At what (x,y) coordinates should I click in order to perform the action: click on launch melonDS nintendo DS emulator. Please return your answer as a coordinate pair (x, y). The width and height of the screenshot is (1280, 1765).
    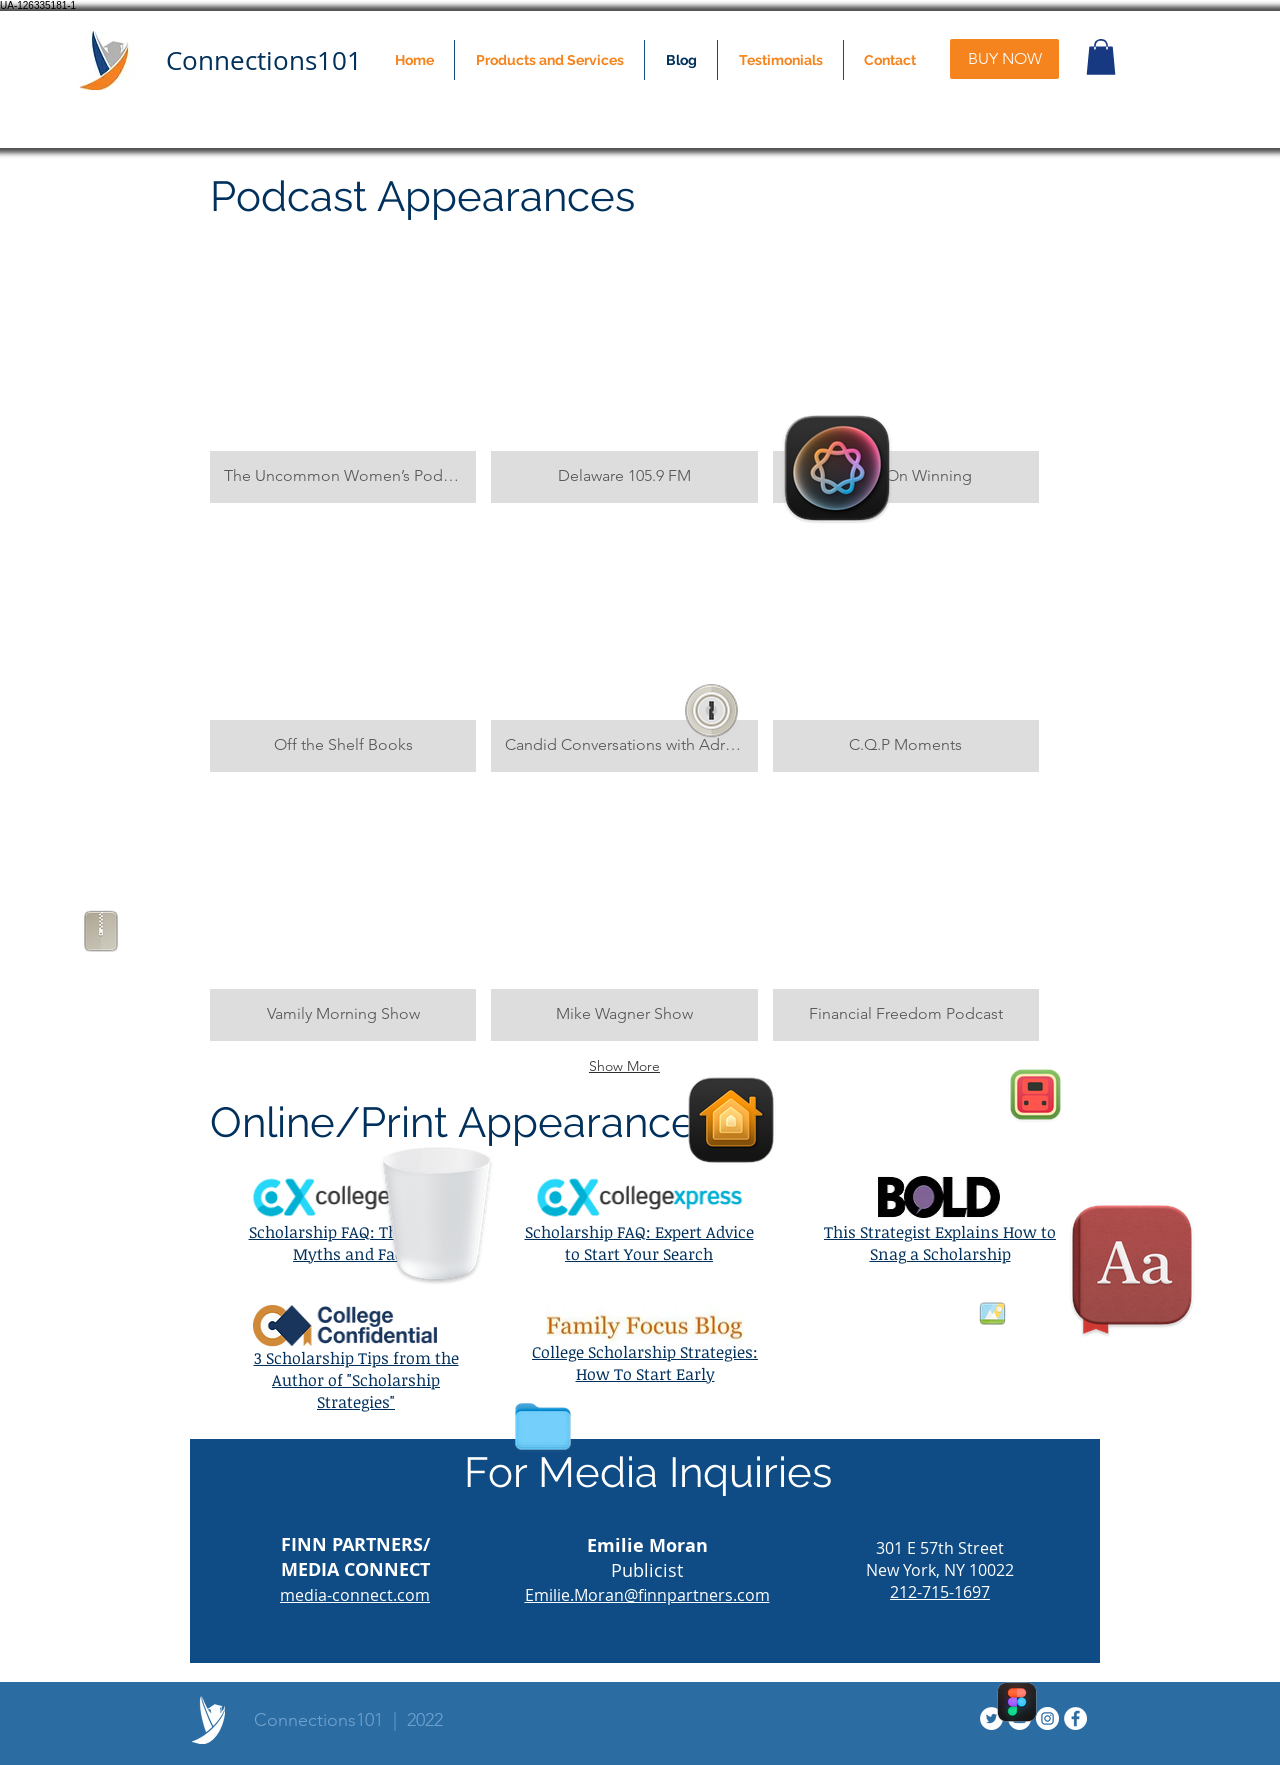
    Looking at the image, I should click on (1035, 1094).